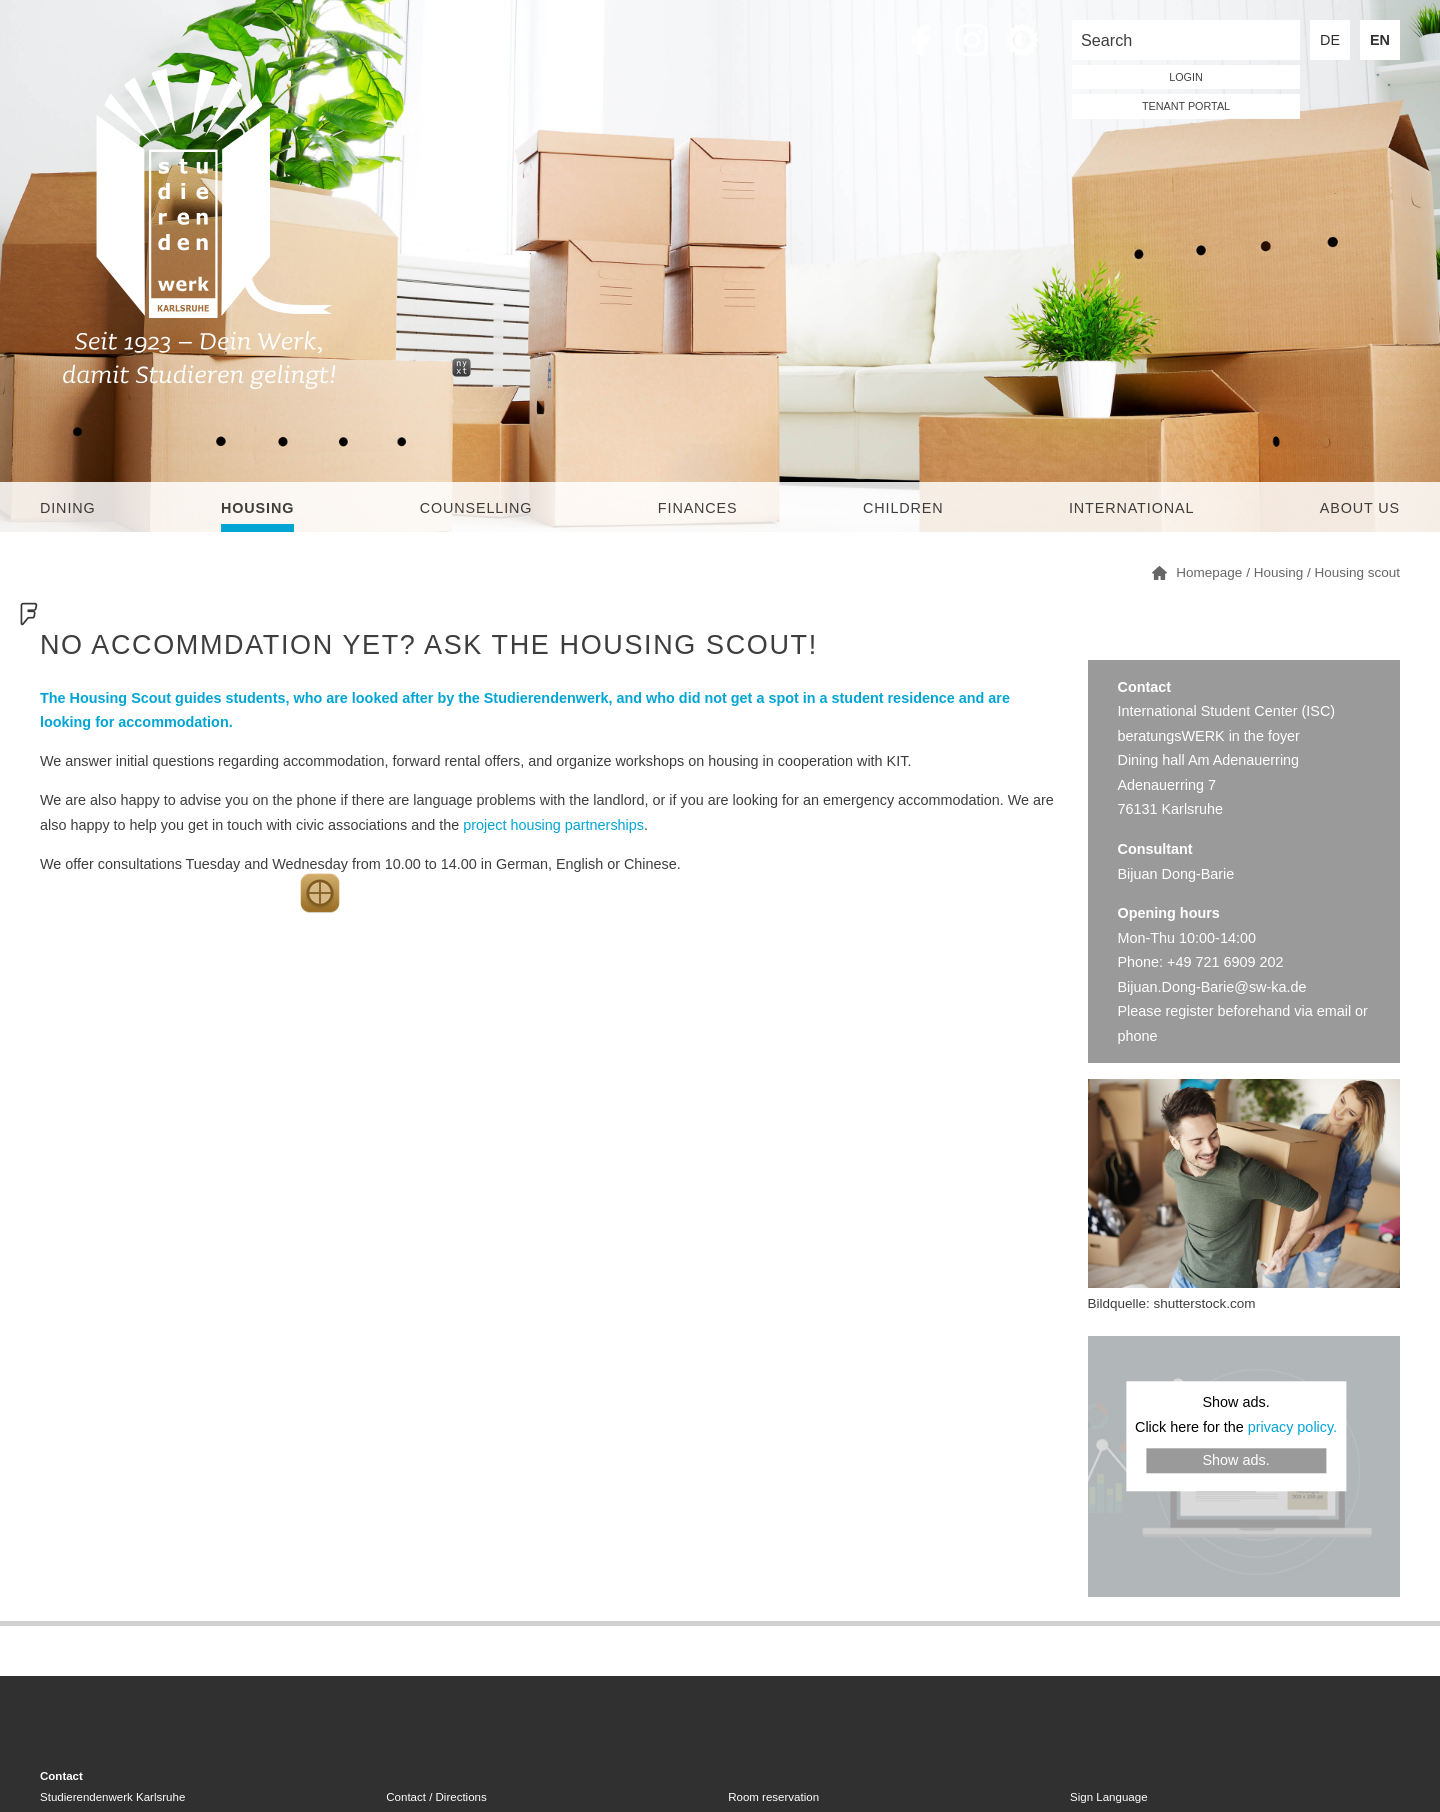 The image size is (1440, 1812). What do you see at coordinates (461, 367) in the screenshot?
I see `open nyxt web browser` at bounding box center [461, 367].